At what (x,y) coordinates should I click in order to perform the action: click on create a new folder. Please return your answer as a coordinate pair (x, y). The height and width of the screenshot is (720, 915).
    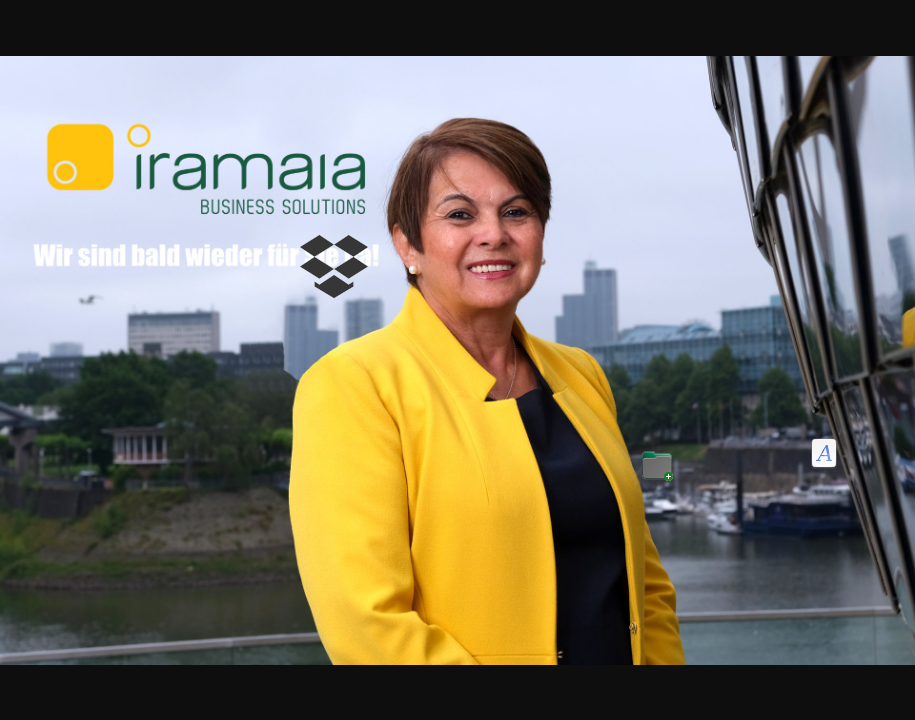
    Looking at the image, I should click on (657, 465).